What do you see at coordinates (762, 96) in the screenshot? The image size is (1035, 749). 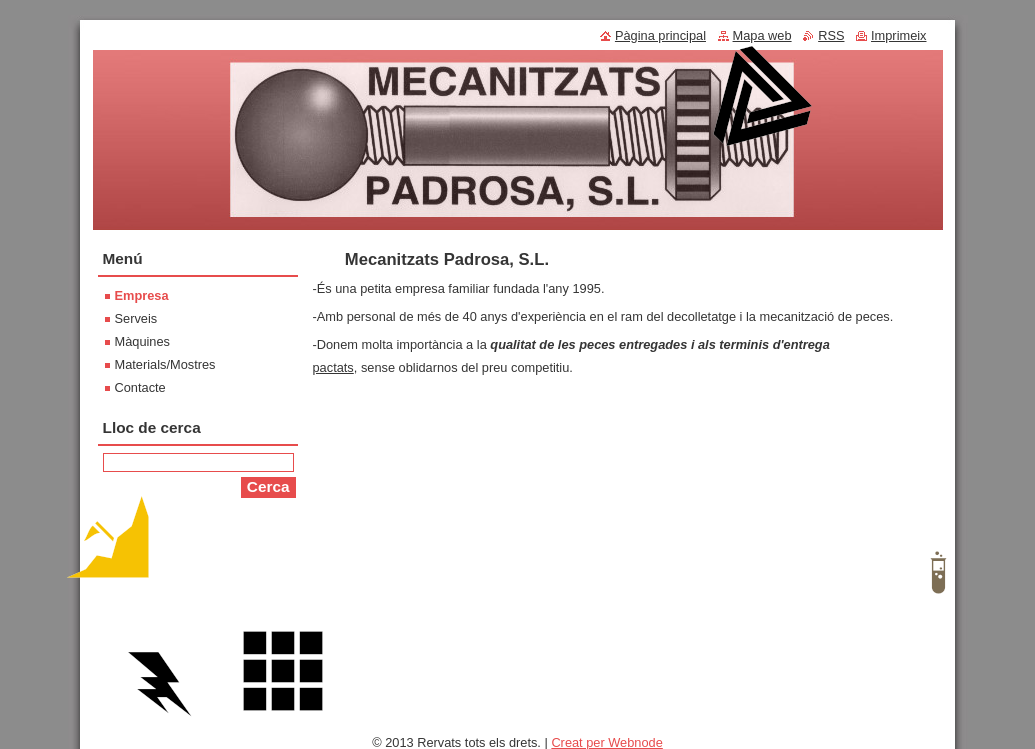 I see `indicates an impossible object or paradox concept` at bounding box center [762, 96].